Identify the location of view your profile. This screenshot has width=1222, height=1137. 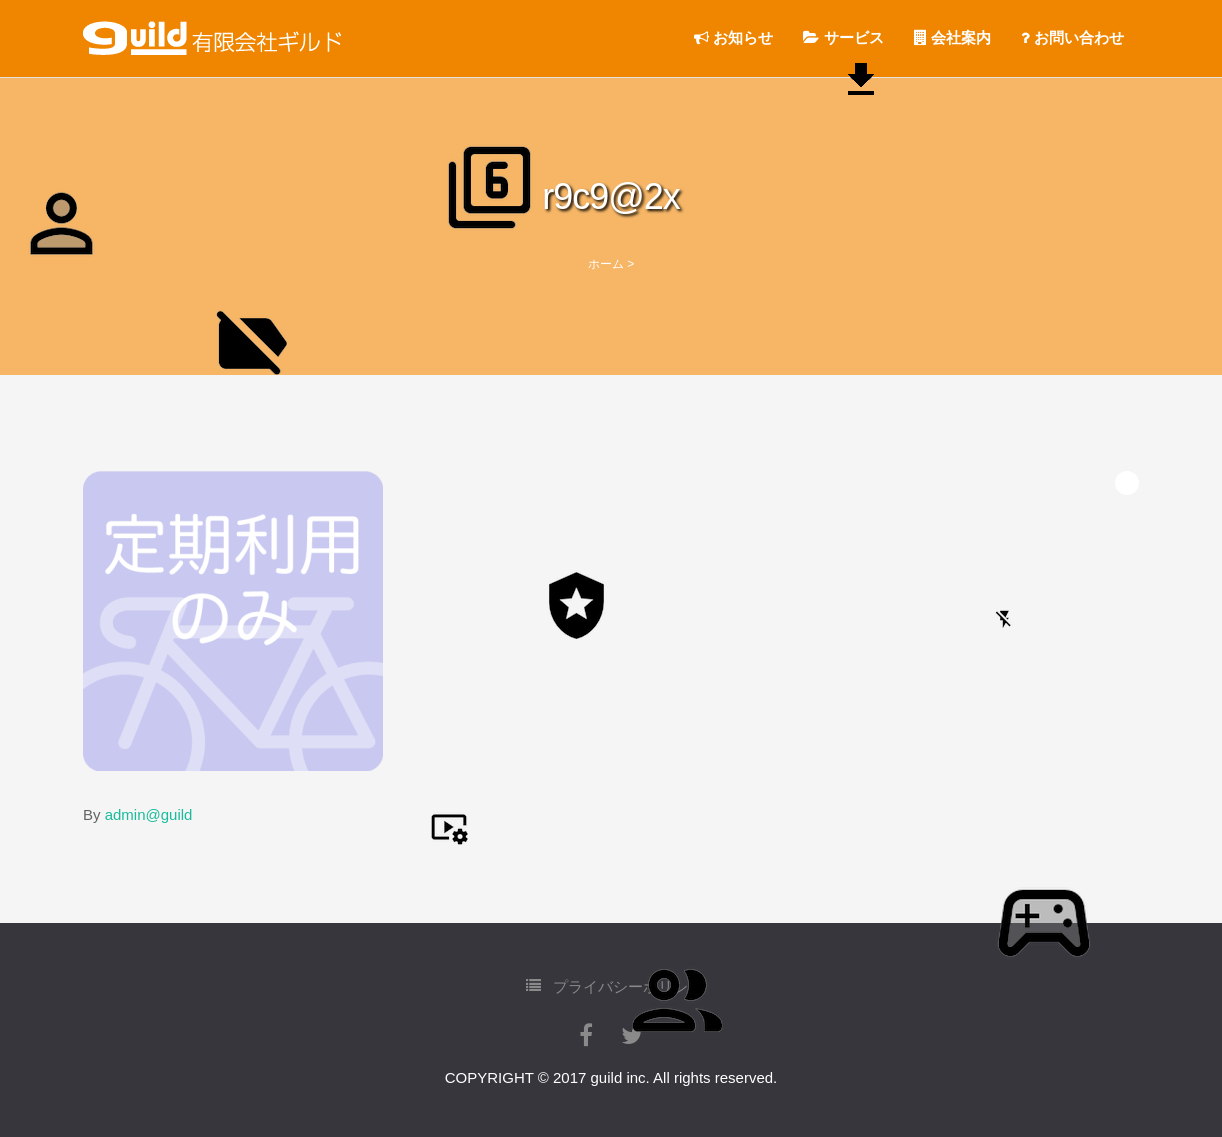
(61, 223).